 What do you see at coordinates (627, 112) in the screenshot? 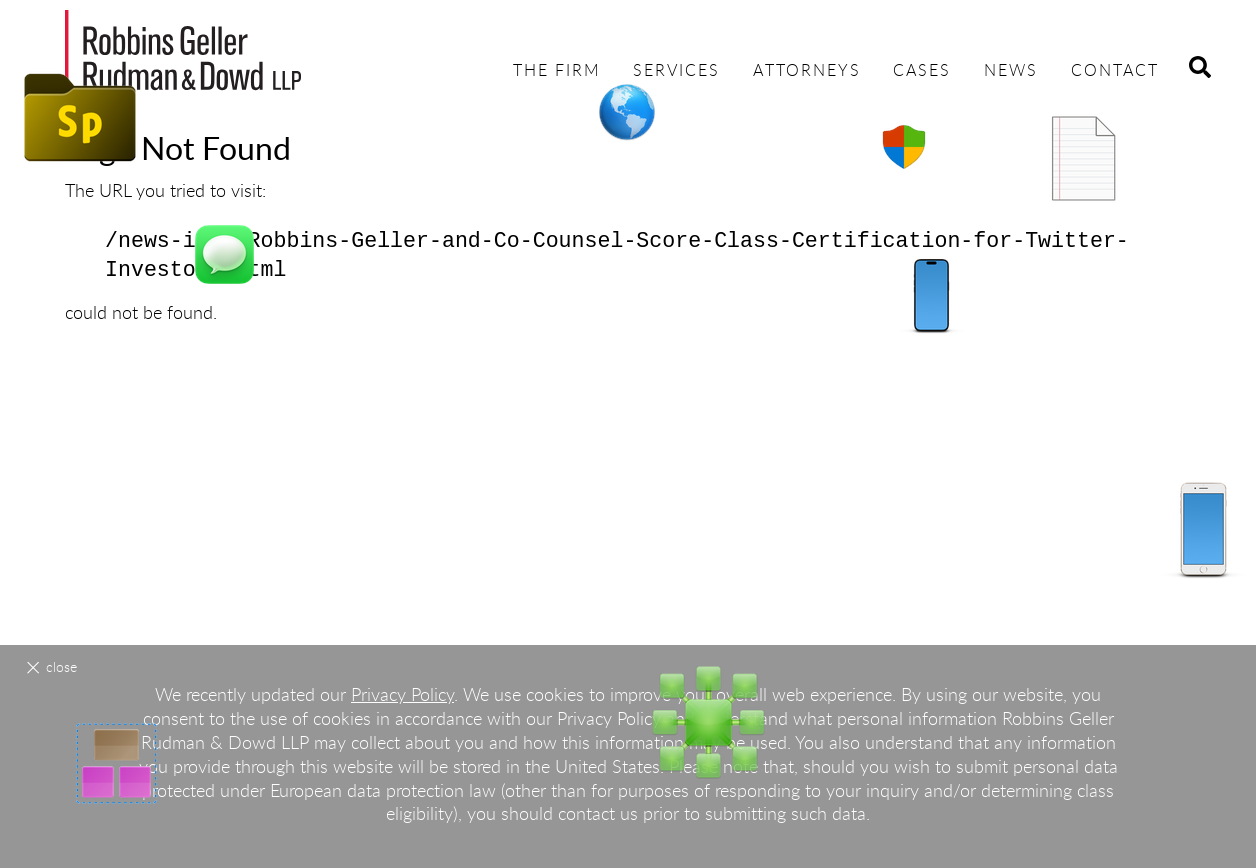
I see `access bookmarked websites or locations` at bounding box center [627, 112].